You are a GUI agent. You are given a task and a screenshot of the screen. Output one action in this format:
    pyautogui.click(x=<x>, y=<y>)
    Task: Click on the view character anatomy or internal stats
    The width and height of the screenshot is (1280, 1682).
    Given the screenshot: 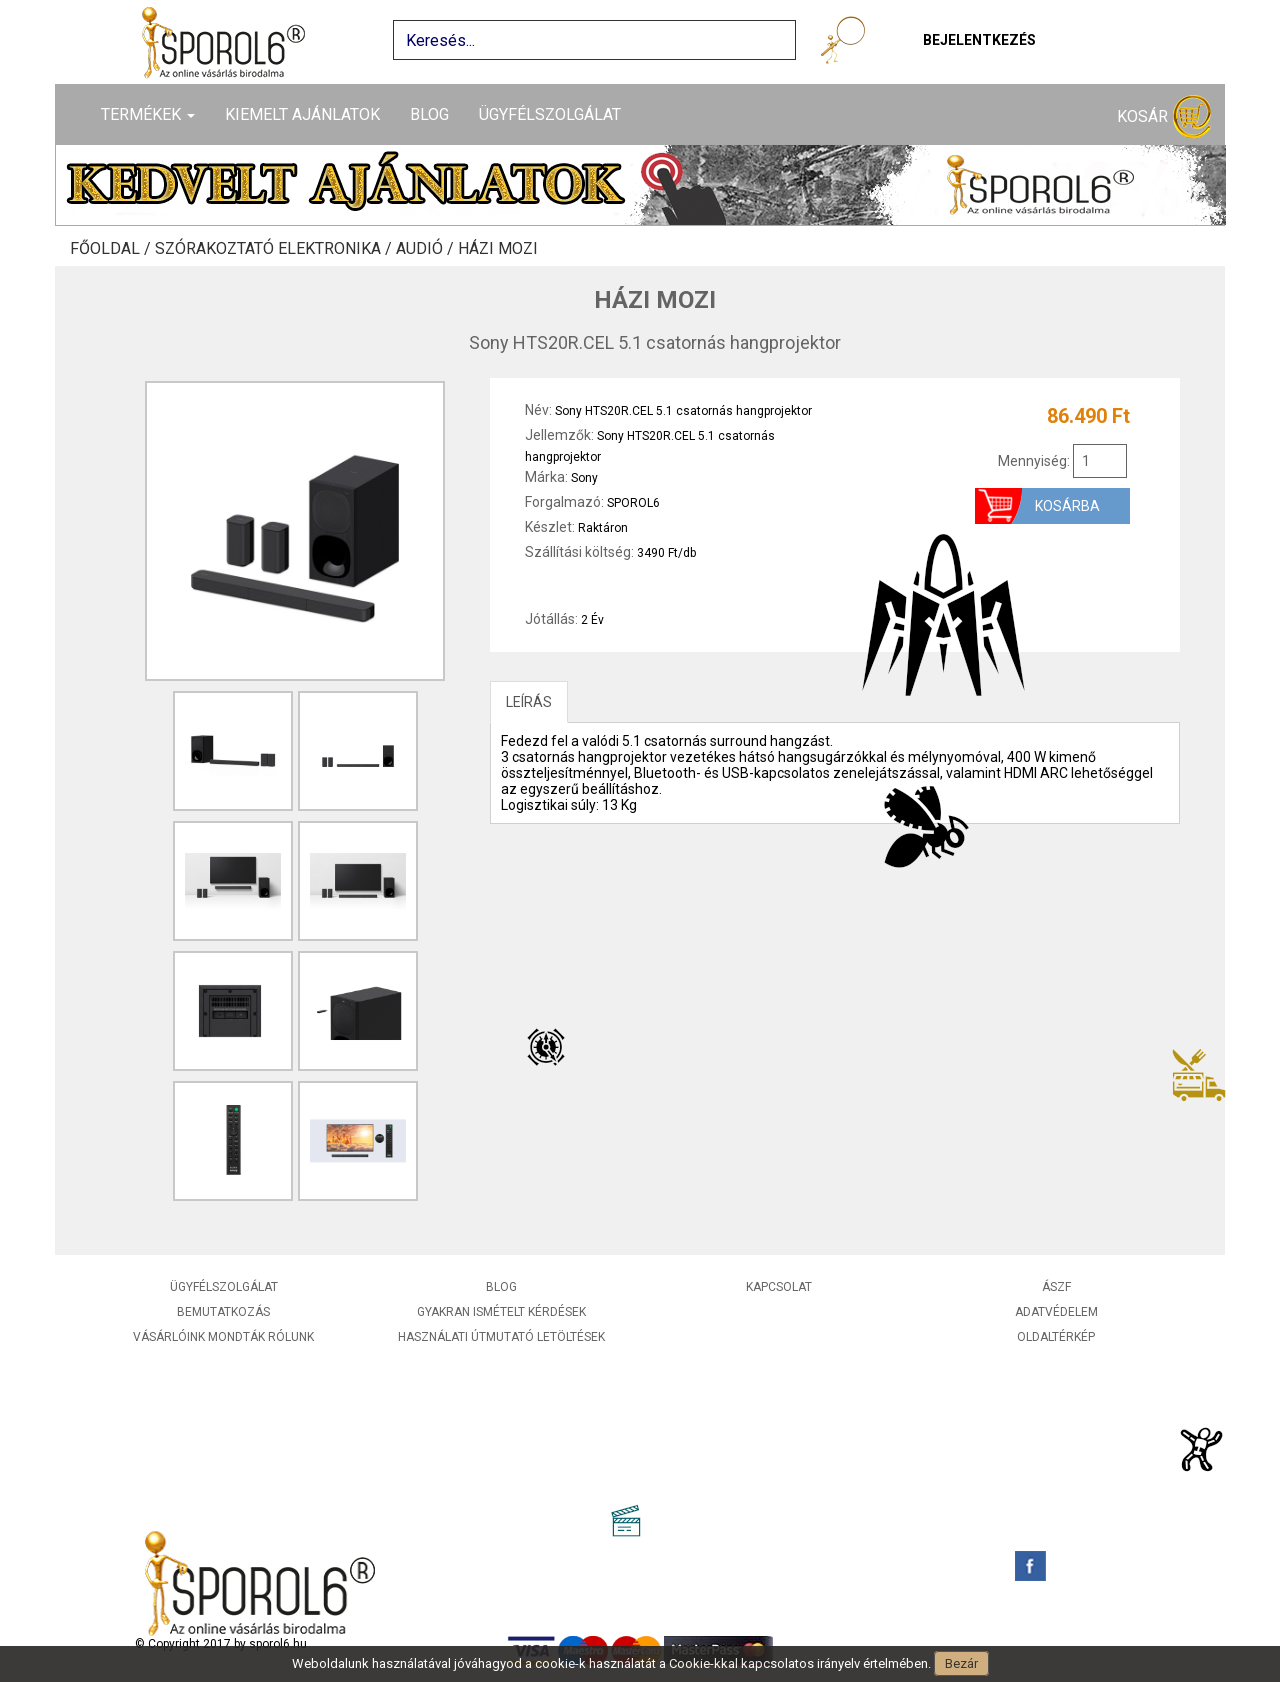 What is the action you would take?
    pyautogui.click(x=1201, y=1449)
    